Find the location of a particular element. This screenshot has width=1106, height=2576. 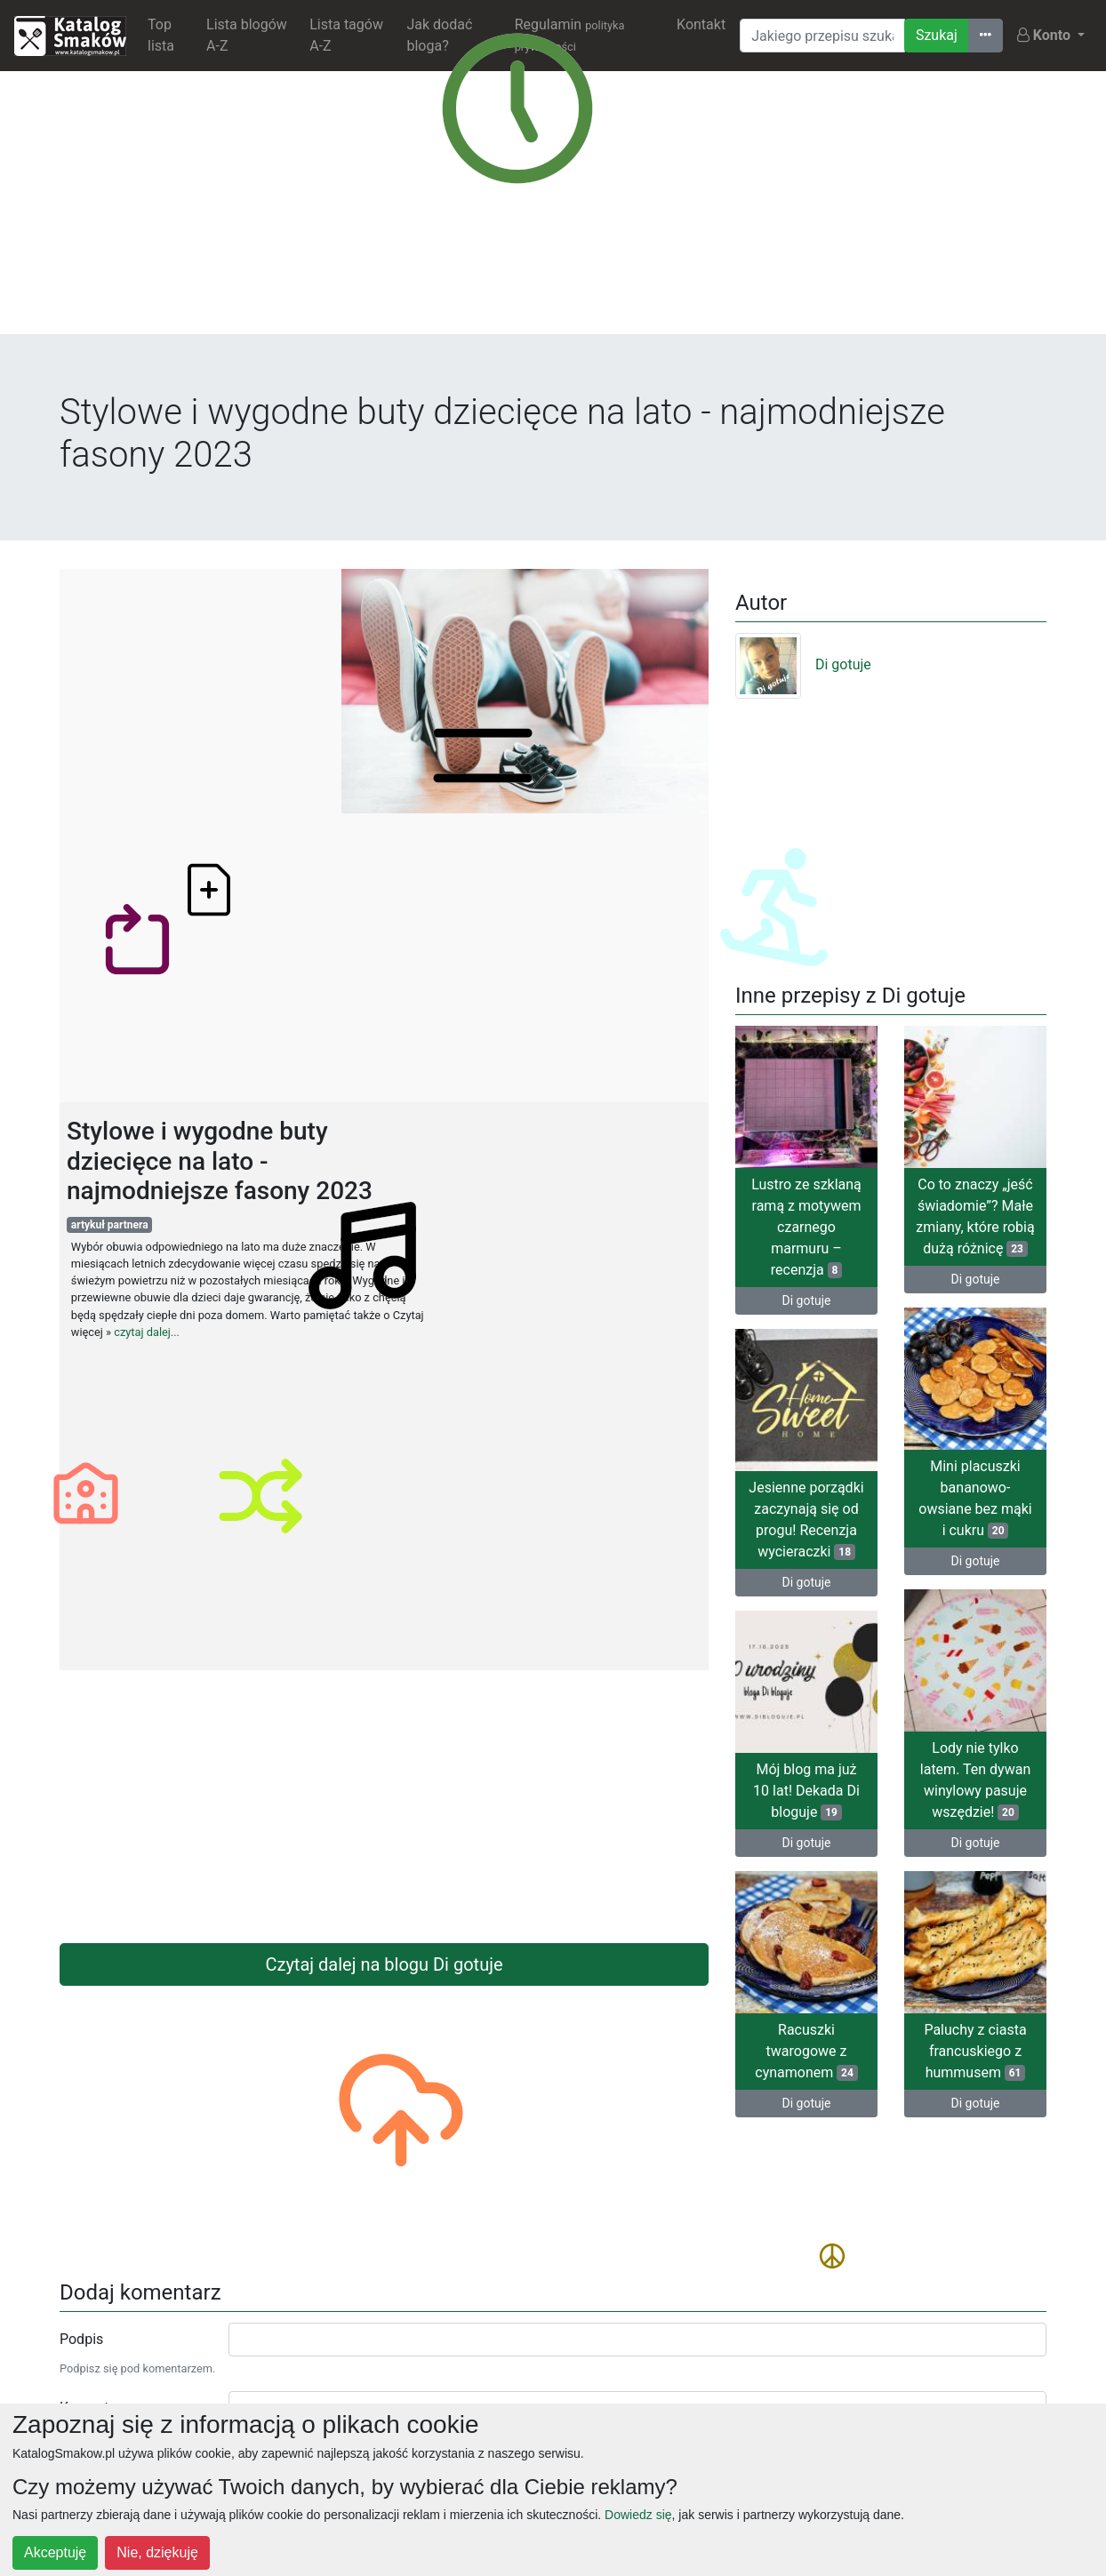

rotate element clockwise is located at coordinates (137, 942).